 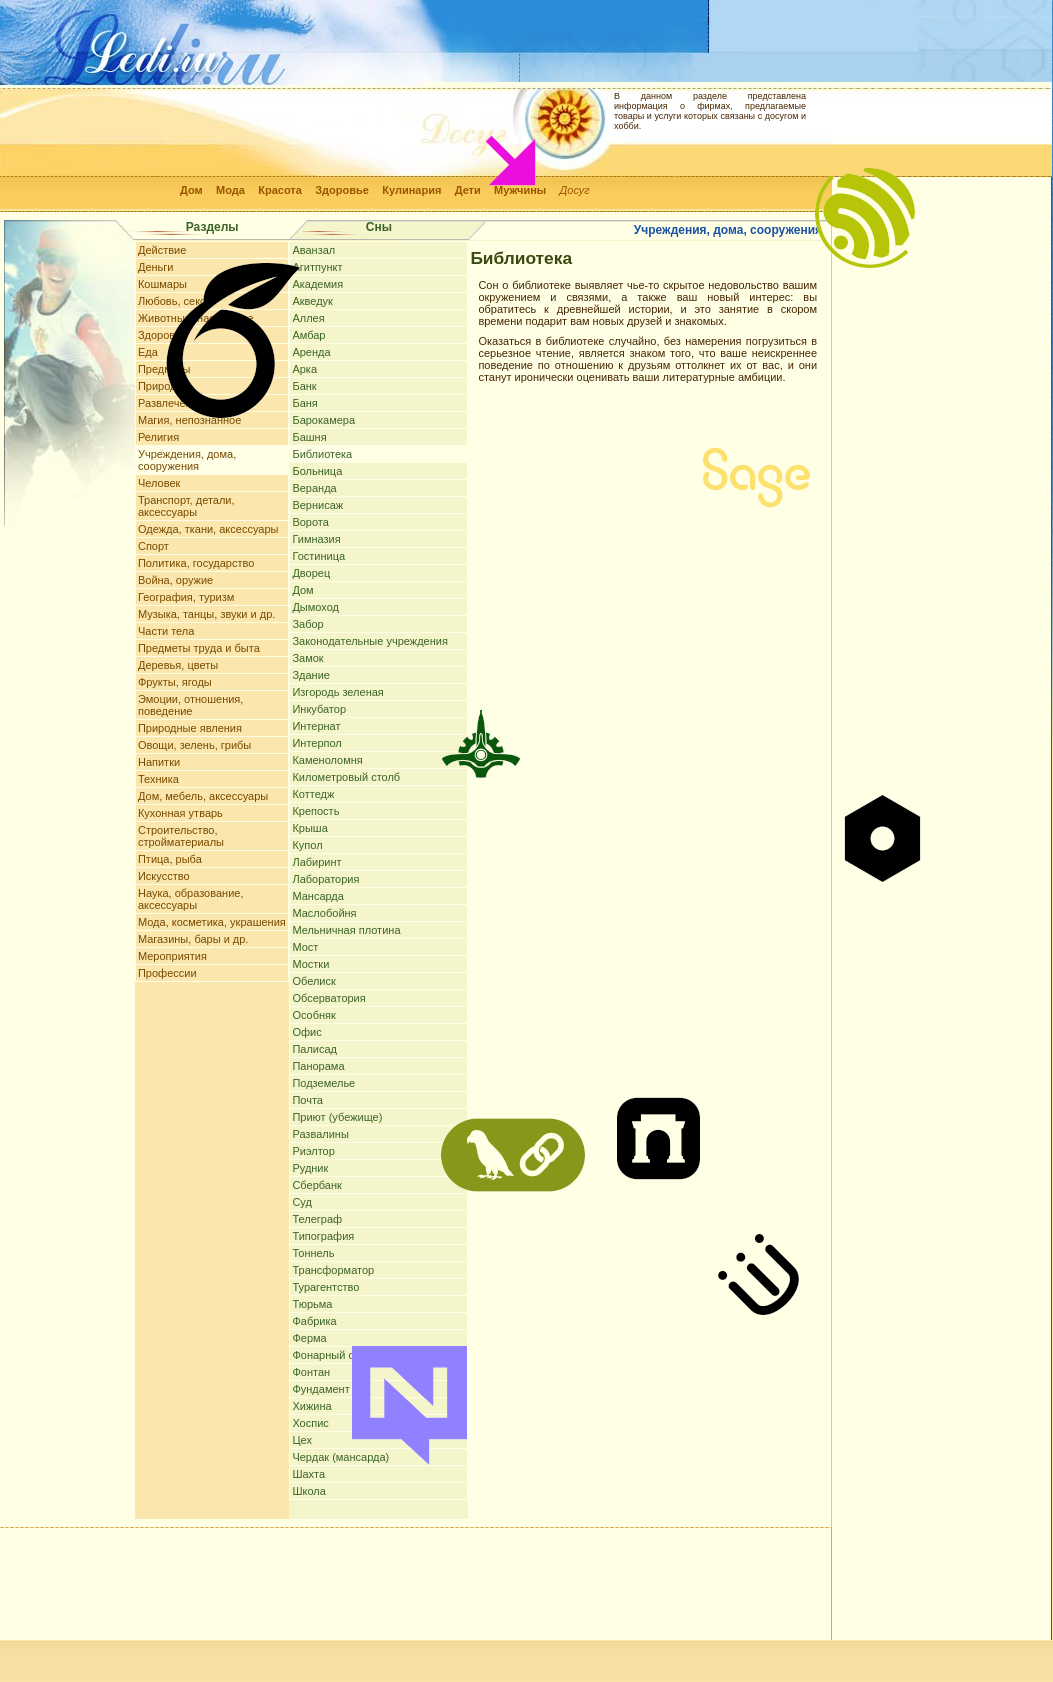 I want to click on espressif systems company logo, so click(x=865, y=218).